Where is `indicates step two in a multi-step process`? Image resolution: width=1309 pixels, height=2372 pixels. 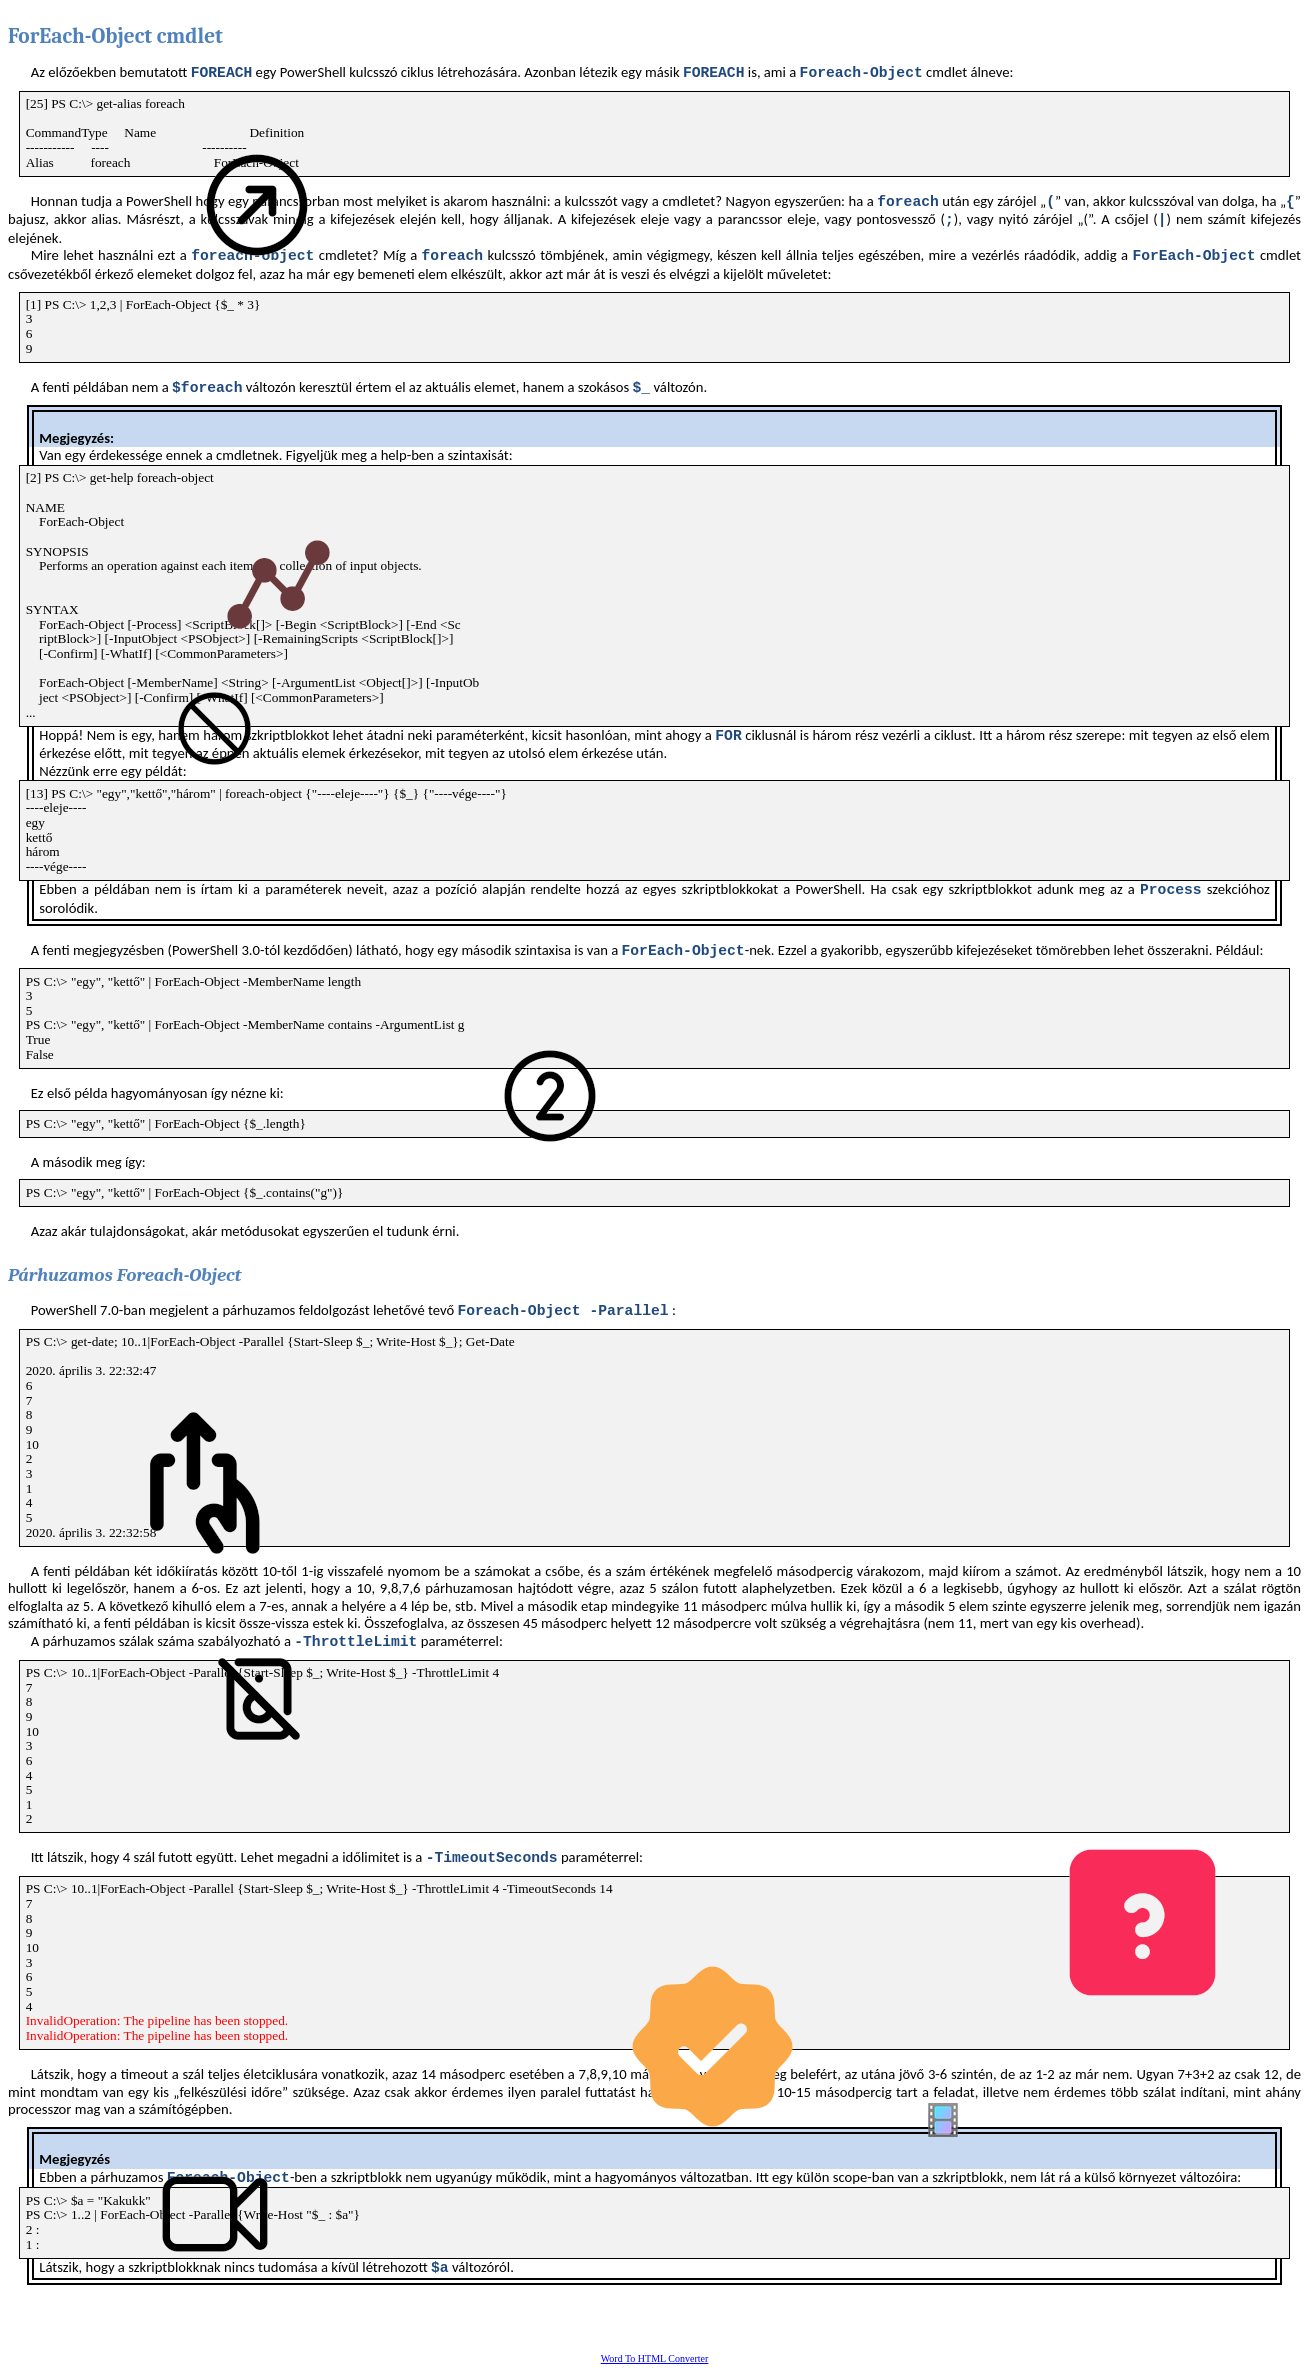
indicates step two in a multi-step process is located at coordinates (550, 1096).